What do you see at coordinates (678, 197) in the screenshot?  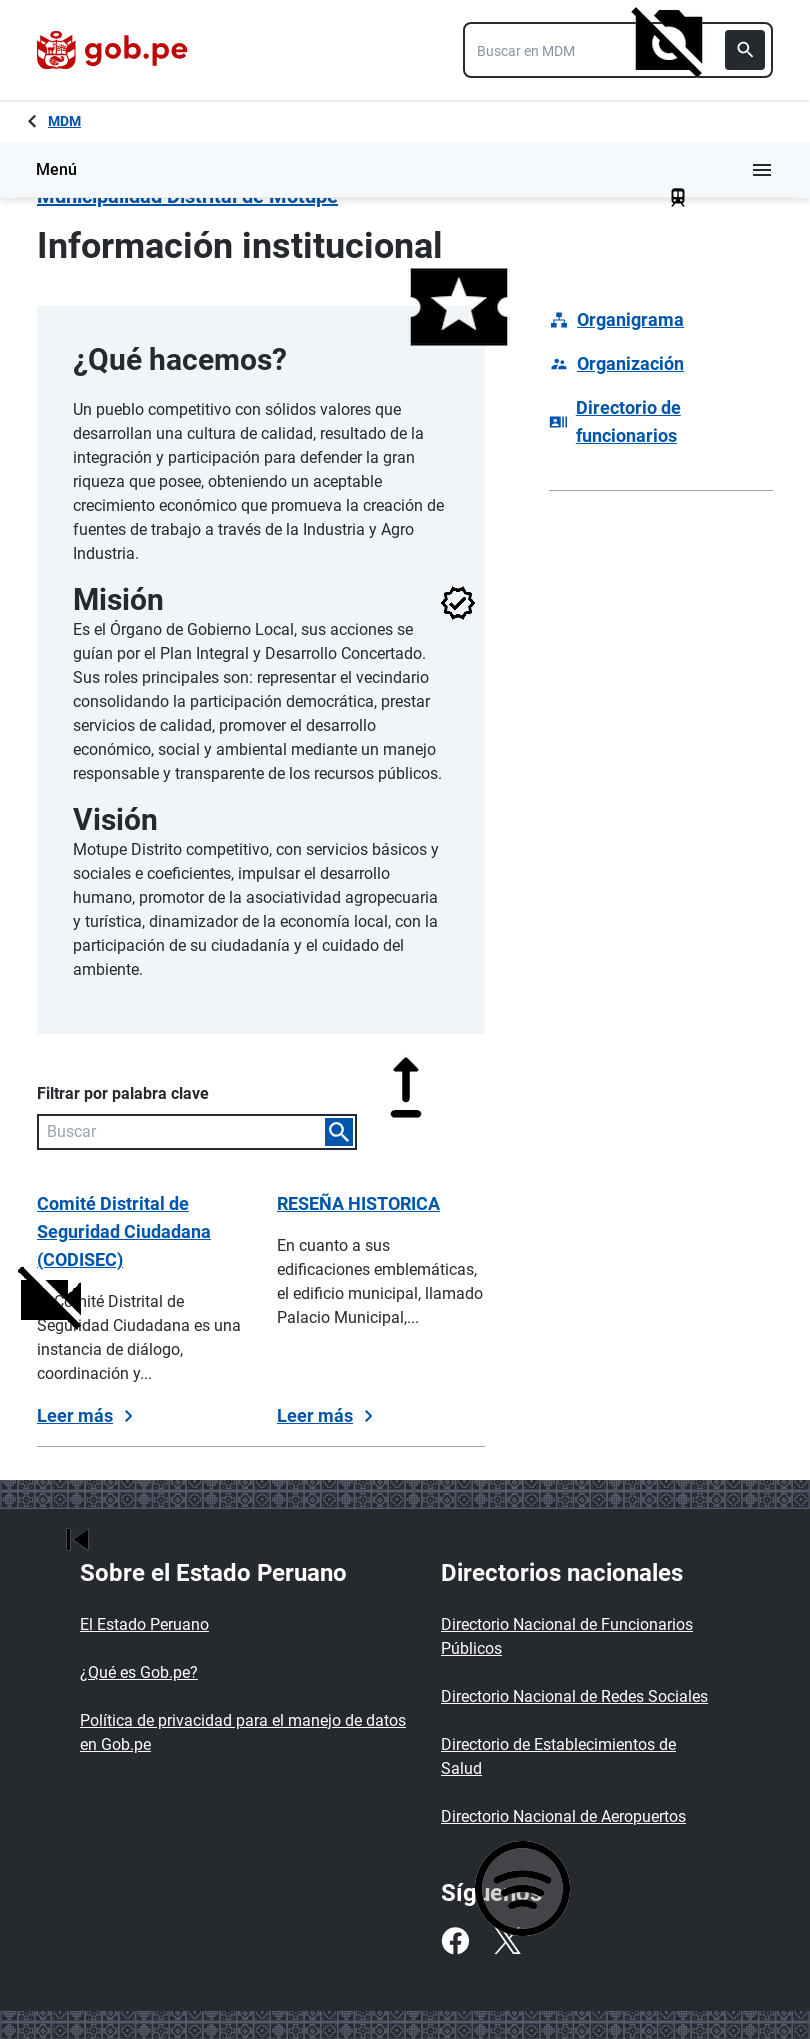 I see `view subway or metro transit options` at bounding box center [678, 197].